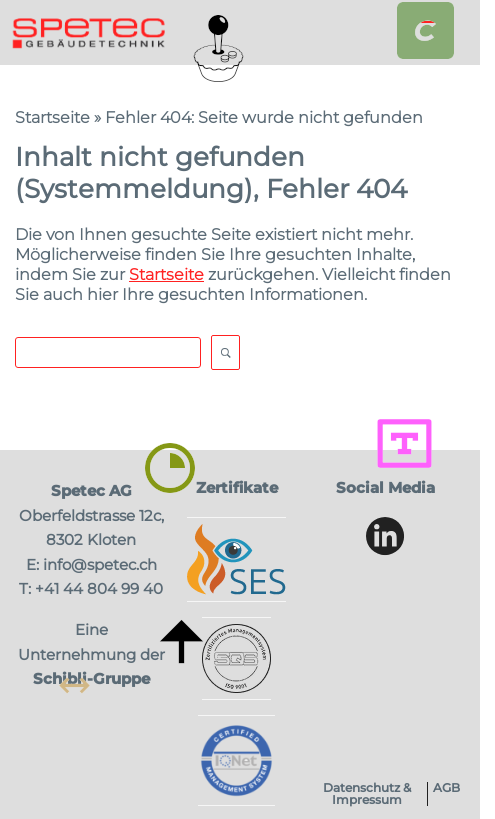 The width and height of the screenshot is (495, 819). What do you see at coordinates (181, 641) in the screenshot?
I see `scroll to top of page` at bounding box center [181, 641].